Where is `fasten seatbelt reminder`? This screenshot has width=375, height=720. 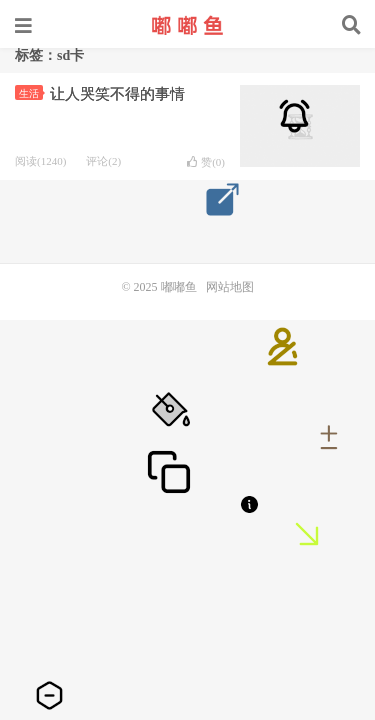
fasten seatbelt reminder is located at coordinates (282, 346).